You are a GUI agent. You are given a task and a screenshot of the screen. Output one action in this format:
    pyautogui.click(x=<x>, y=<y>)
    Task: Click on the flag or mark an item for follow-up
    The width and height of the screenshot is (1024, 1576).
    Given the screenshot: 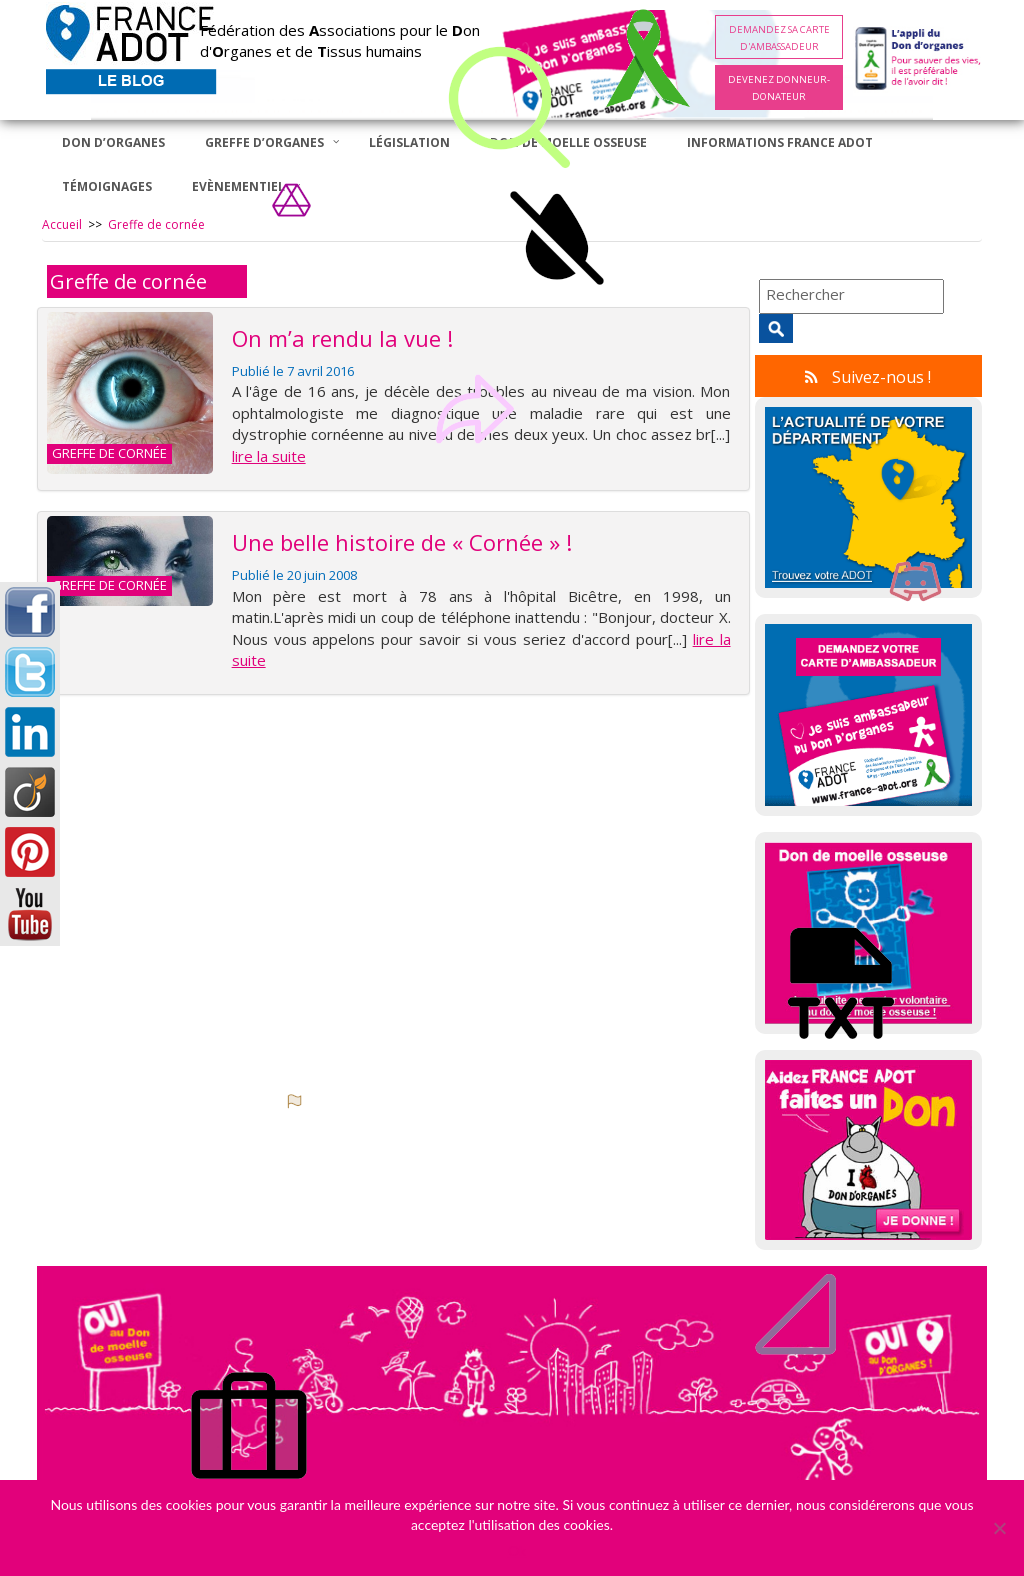 What is the action you would take?
    pyautogui.click(x=294, y=1101)
    